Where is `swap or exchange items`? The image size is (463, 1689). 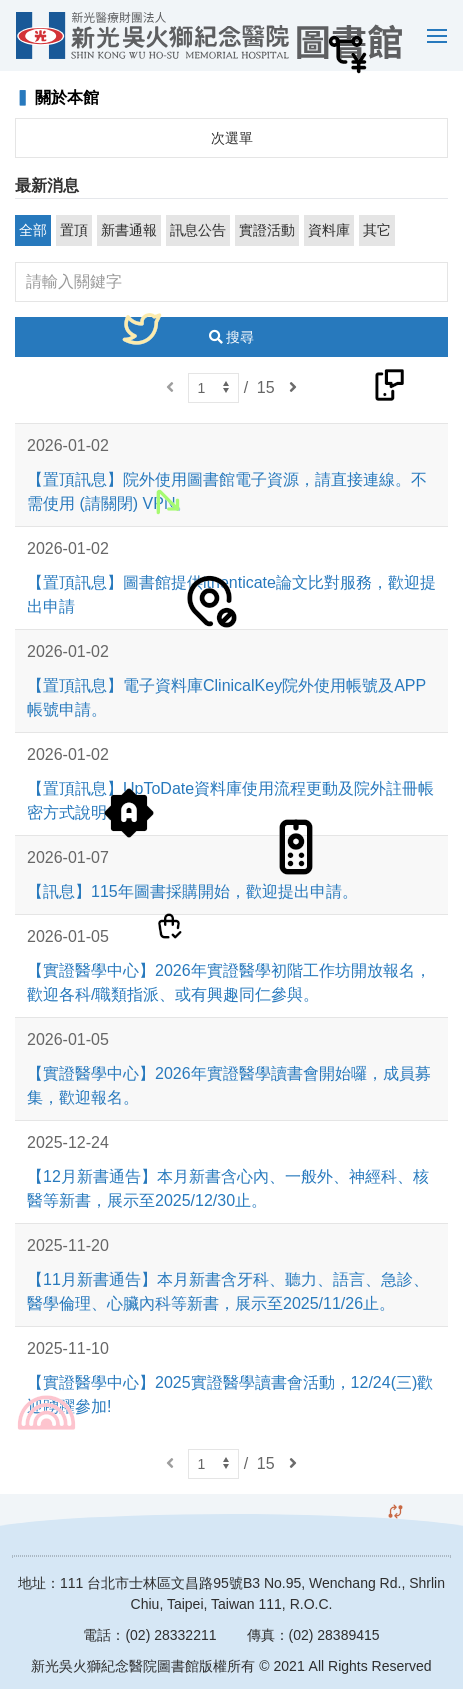 swap or exchange items is located at coordinates (395, 1511).